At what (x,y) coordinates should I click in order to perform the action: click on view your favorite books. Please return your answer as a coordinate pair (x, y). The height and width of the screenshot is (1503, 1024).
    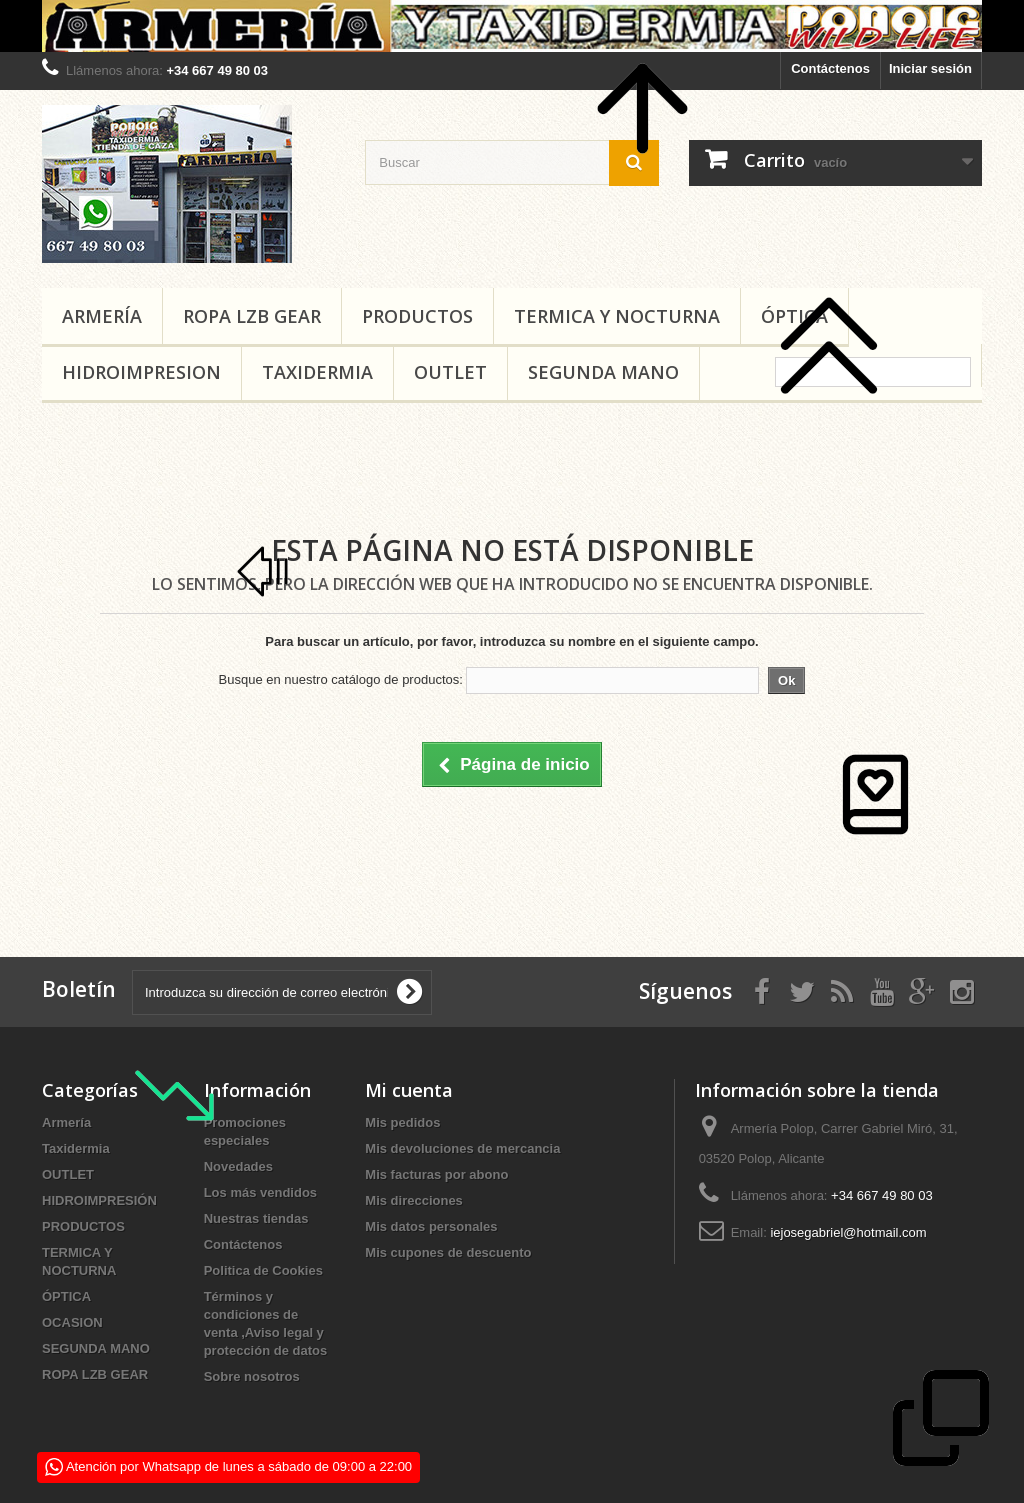
    Looking at the image, I should click on (875, 794).